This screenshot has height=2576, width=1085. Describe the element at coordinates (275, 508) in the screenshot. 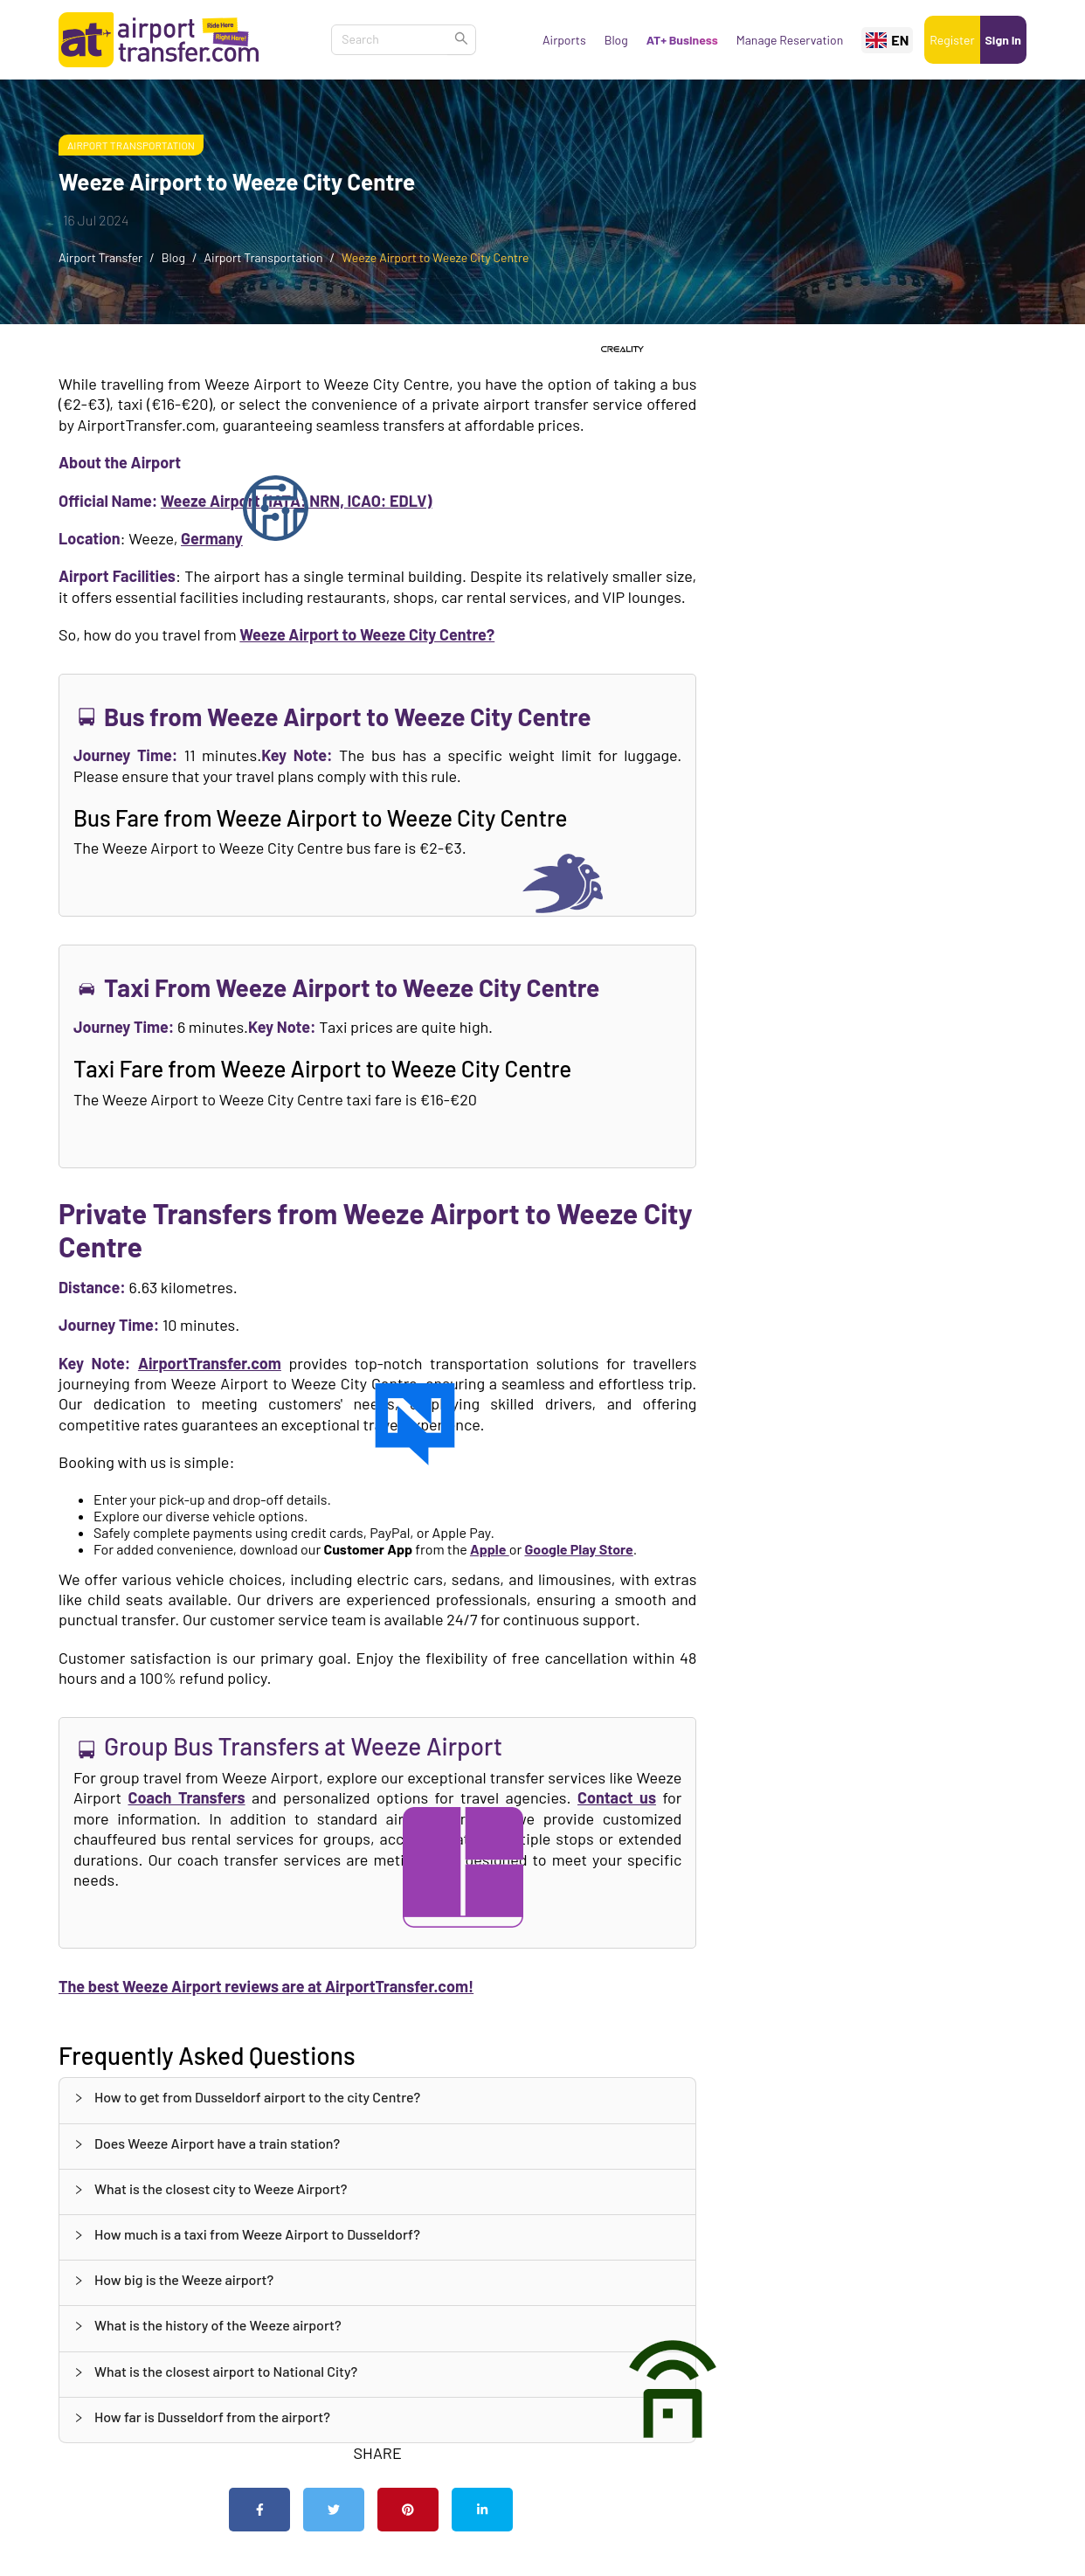

I see `open filen cloud storage app` at that location.